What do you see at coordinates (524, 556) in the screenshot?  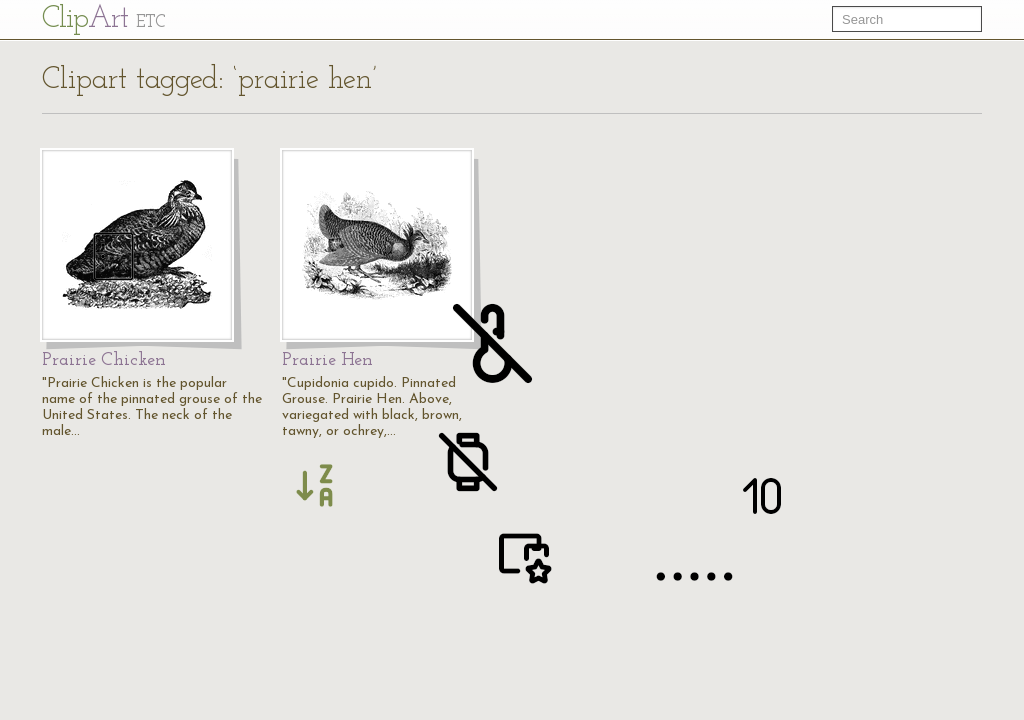 I see `favorite or star a connected device` at bounding box center [524, 556].